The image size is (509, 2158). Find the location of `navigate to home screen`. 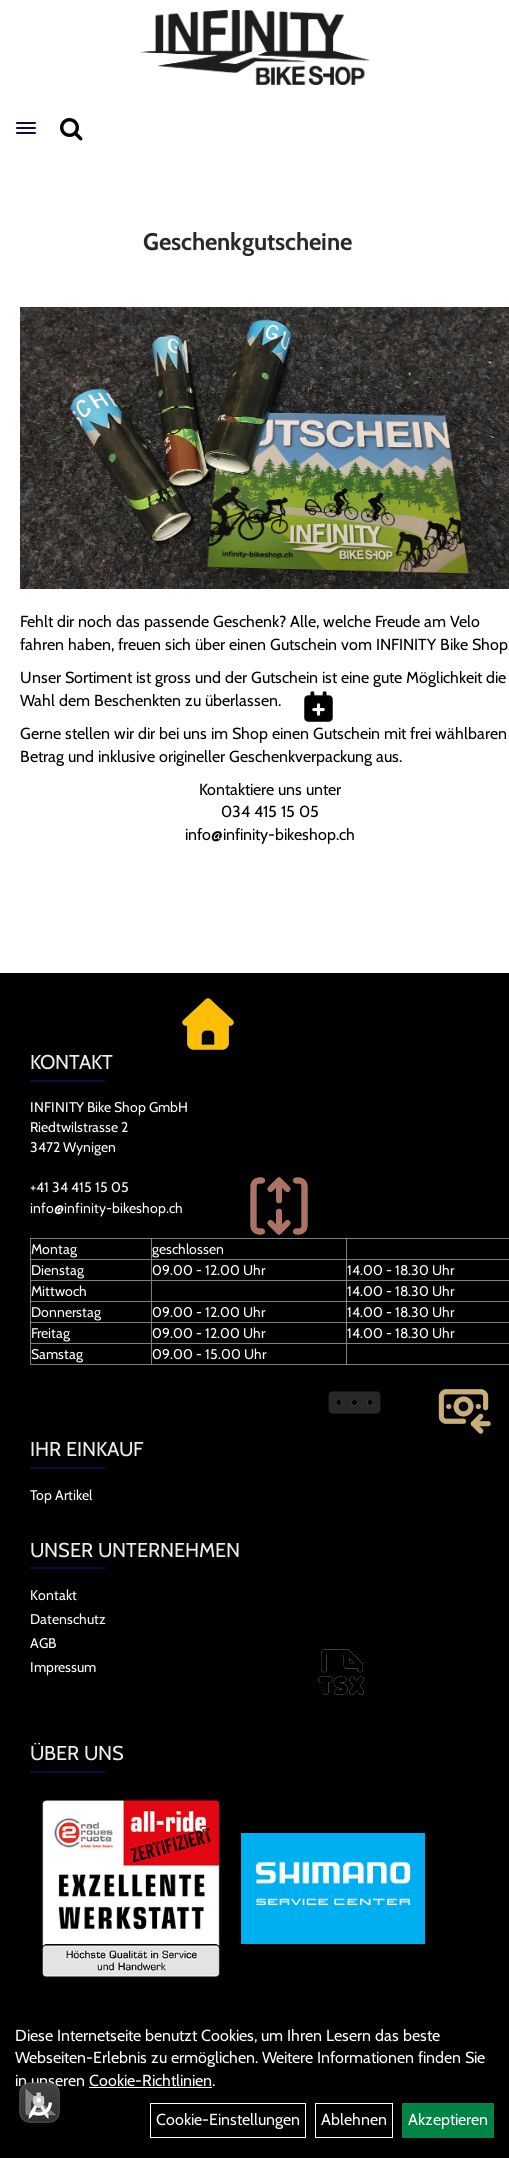

navigate to home screen is located at coordinates (208, 1024).